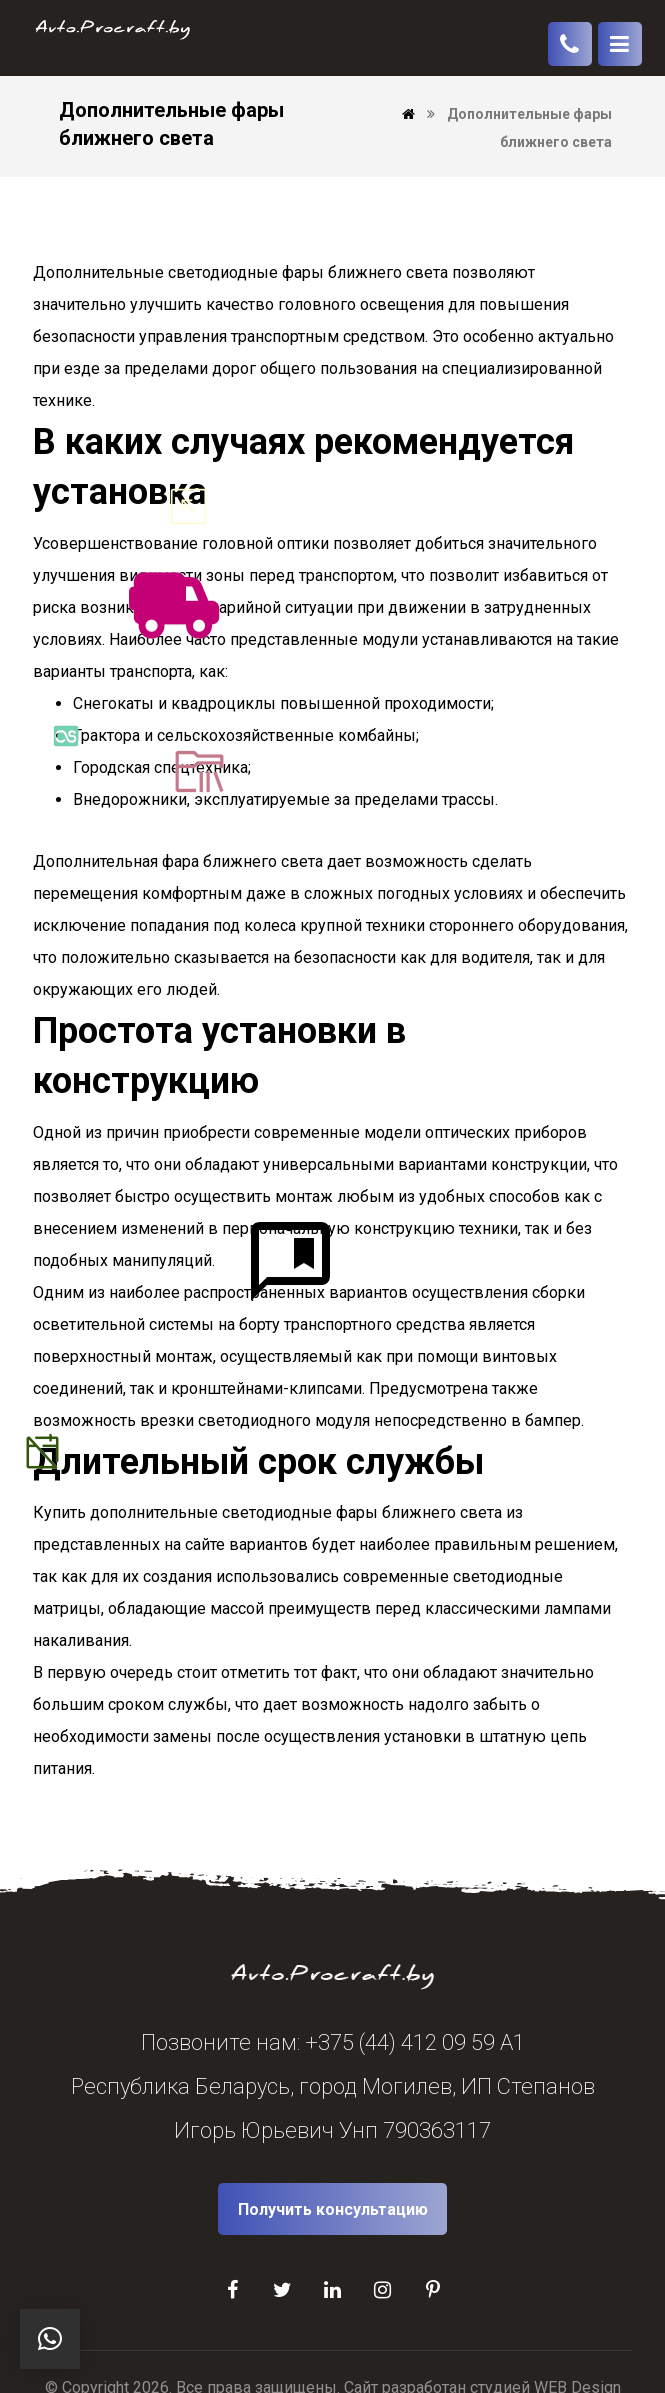 The height and width of the screenshot is (2393, 665). Describe the element at coordinates (42, 1452) in the screenshot. I see `calendar feature disabled or unavailable` at that location.